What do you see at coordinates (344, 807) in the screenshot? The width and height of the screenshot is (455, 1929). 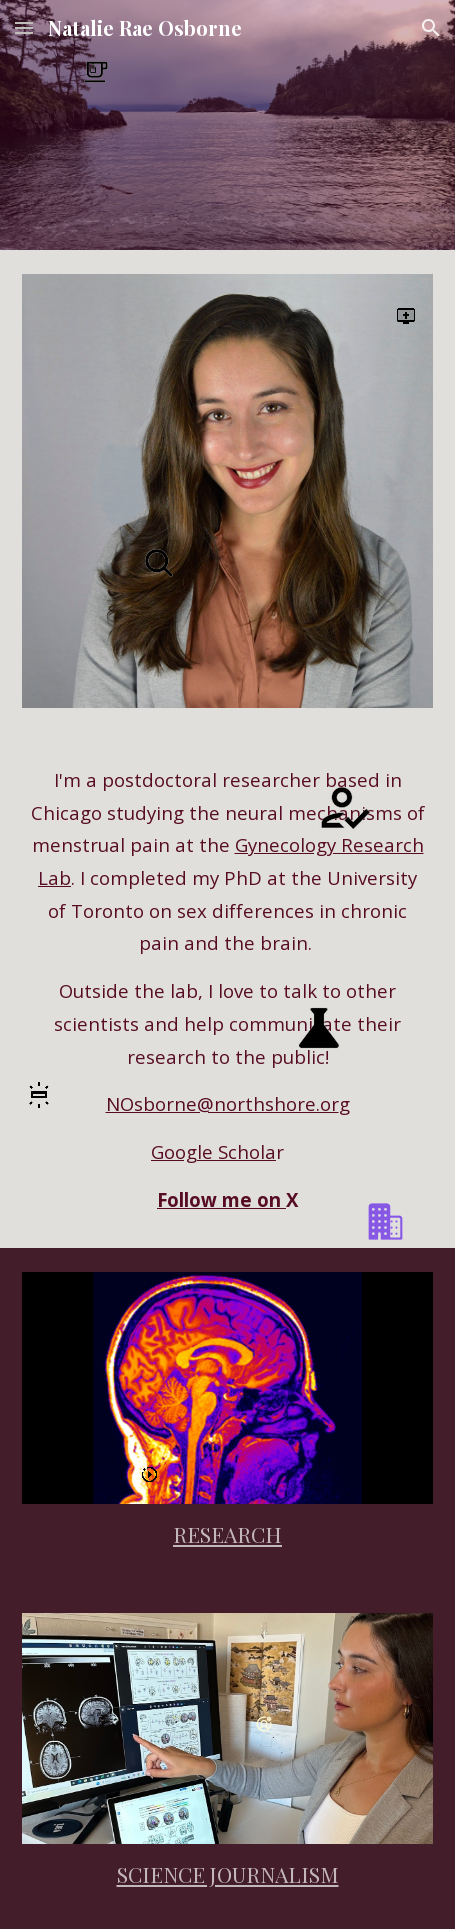 I see `indicates a verified or registered user` at bounding box center [344, 807].